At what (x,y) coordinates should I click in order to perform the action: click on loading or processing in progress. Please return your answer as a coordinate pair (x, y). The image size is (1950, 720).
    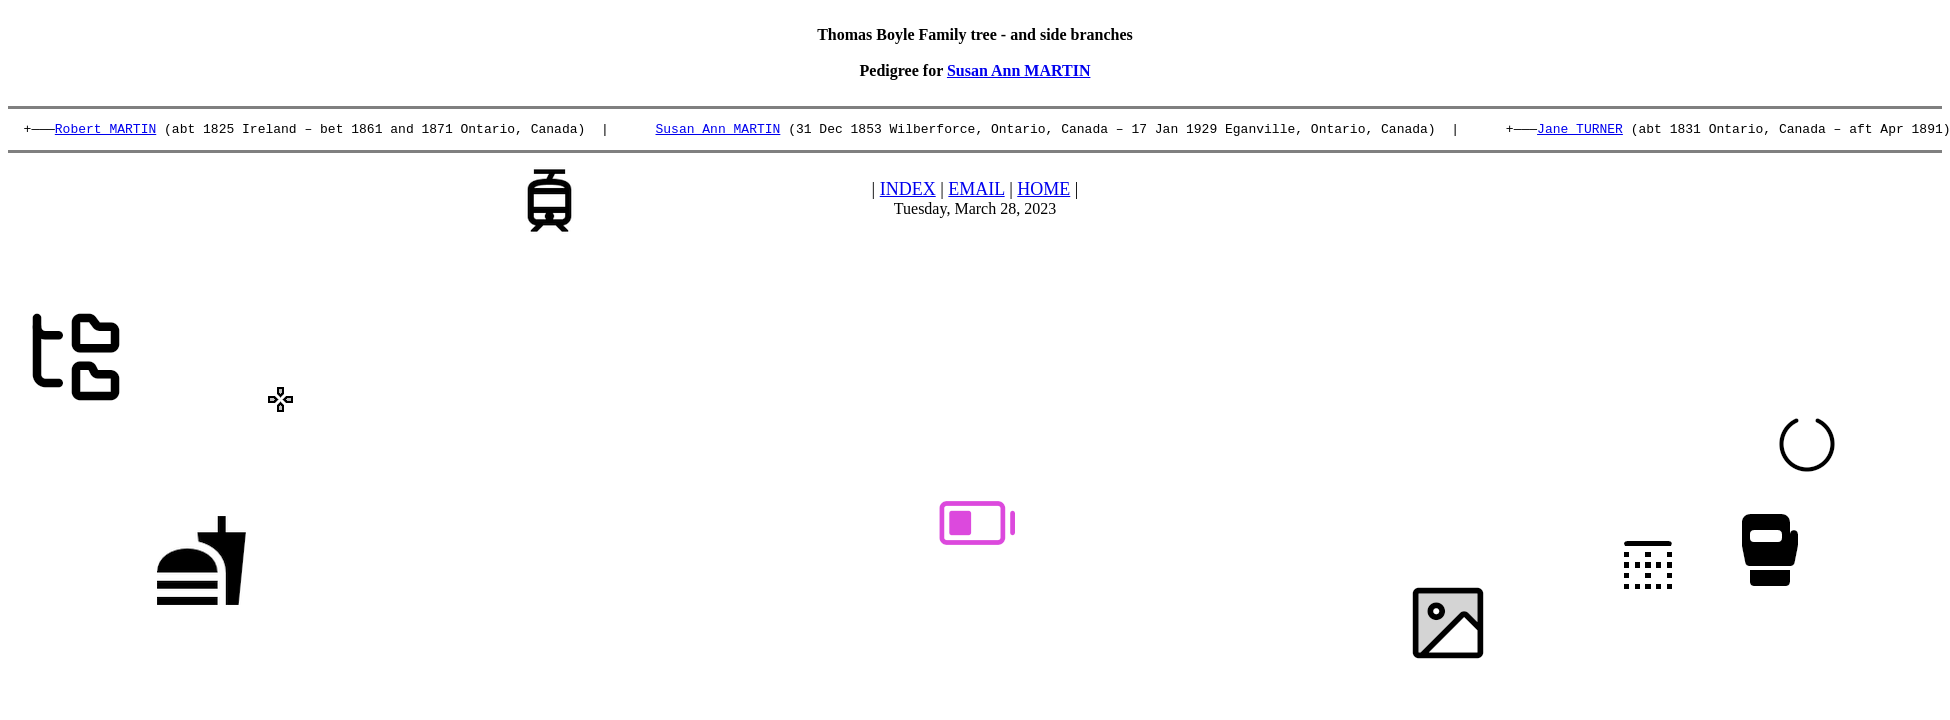
    Looking at the image, I should click on (1807, 444).